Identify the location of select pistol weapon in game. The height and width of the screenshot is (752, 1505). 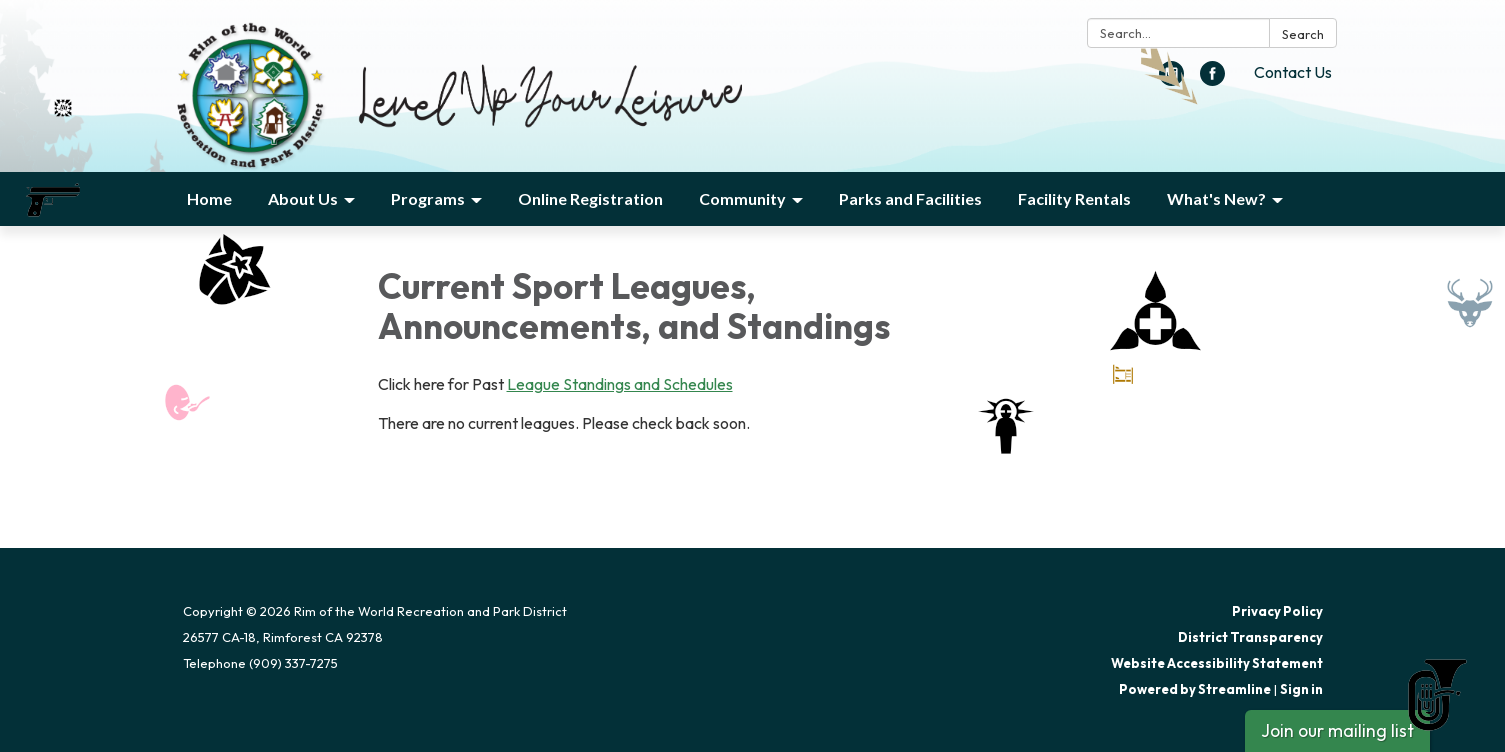
(53, 200).